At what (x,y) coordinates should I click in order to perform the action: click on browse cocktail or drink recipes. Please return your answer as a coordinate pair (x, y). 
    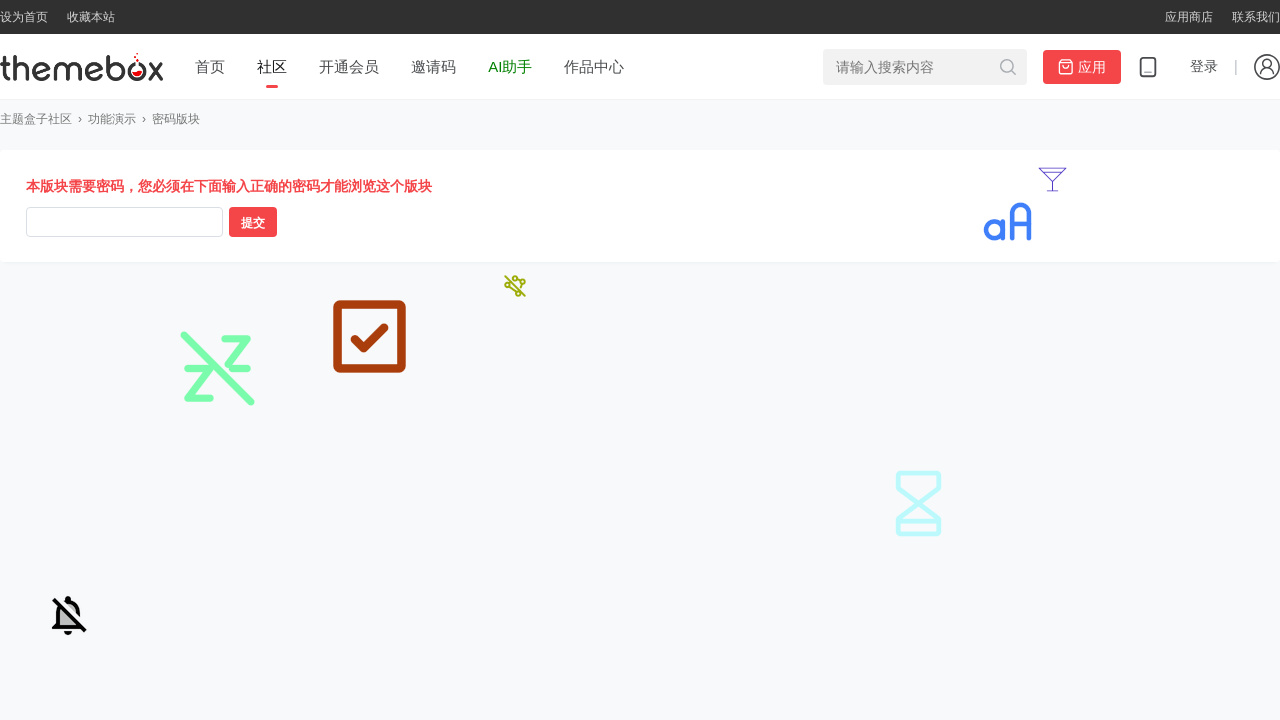
    Looking at the image, I should click on (1052, 179).